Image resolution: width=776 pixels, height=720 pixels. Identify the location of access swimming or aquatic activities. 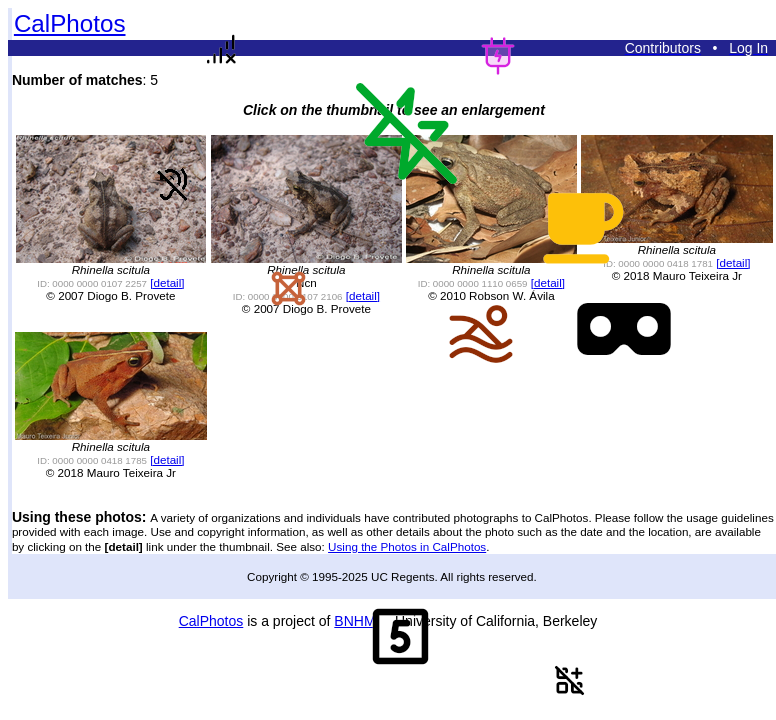
(481, 334).